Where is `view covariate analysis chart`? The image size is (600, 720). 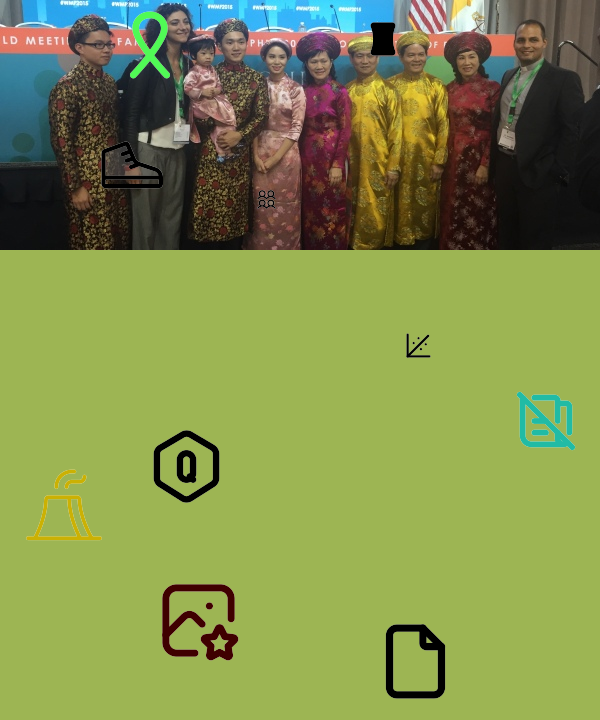 view covariate analysis chart is located at coordinates (418, 345).